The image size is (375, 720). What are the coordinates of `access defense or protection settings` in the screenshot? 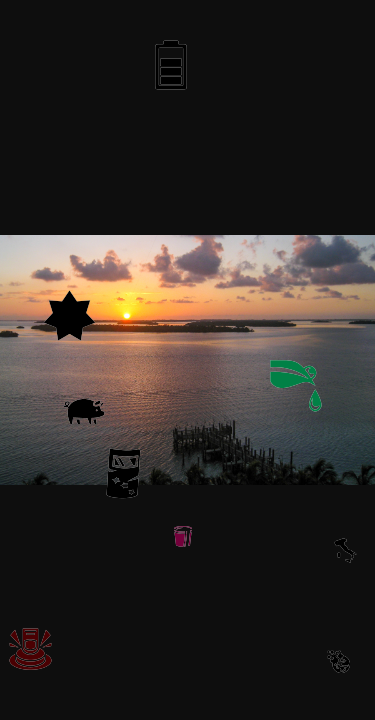 It's located at (121, 473).